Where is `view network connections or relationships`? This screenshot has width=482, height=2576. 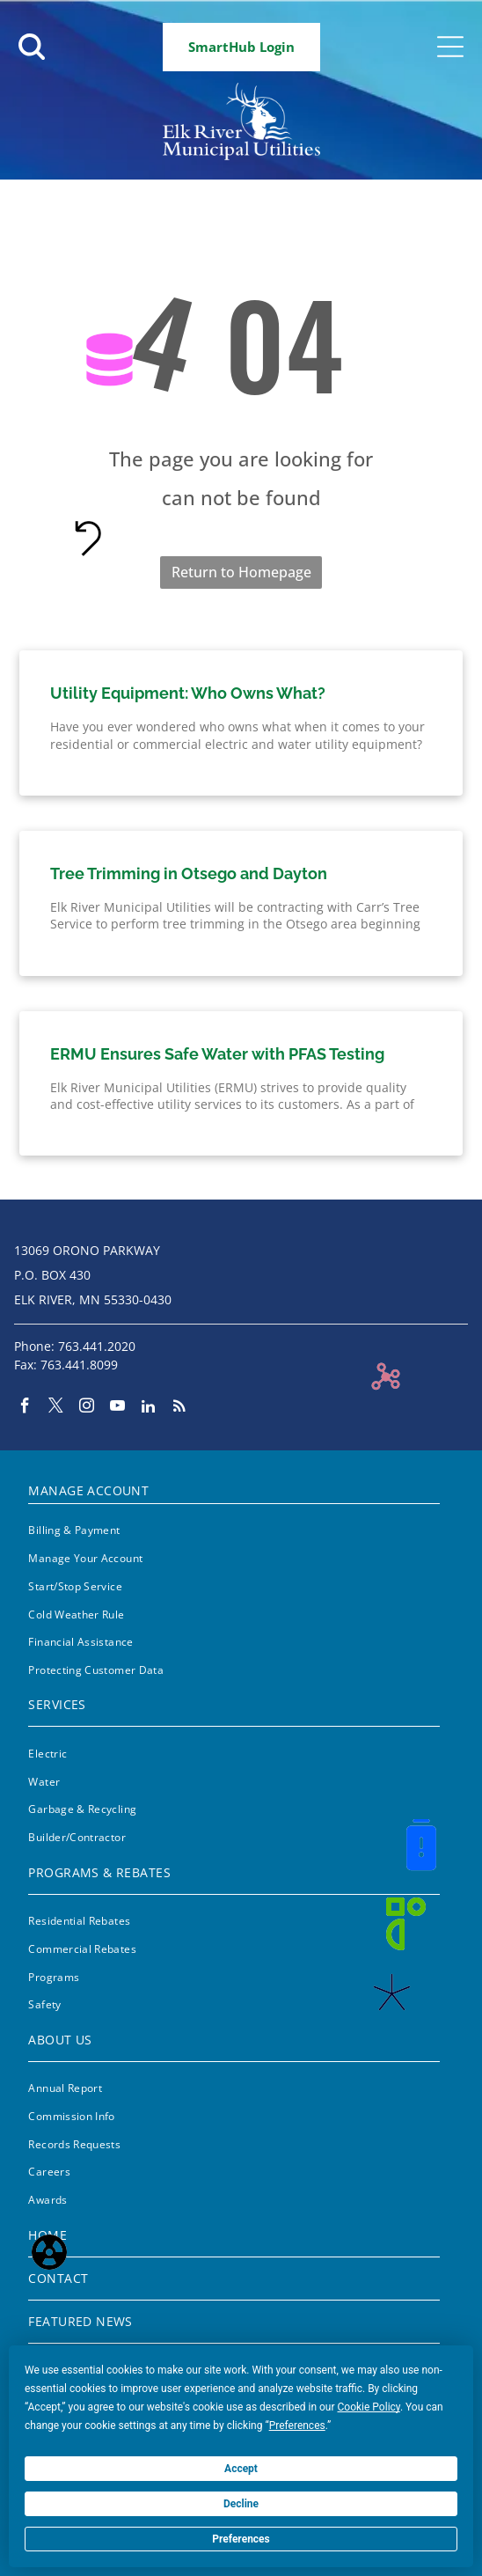
view network connections or relationships is located at coordinates (385, 1376).